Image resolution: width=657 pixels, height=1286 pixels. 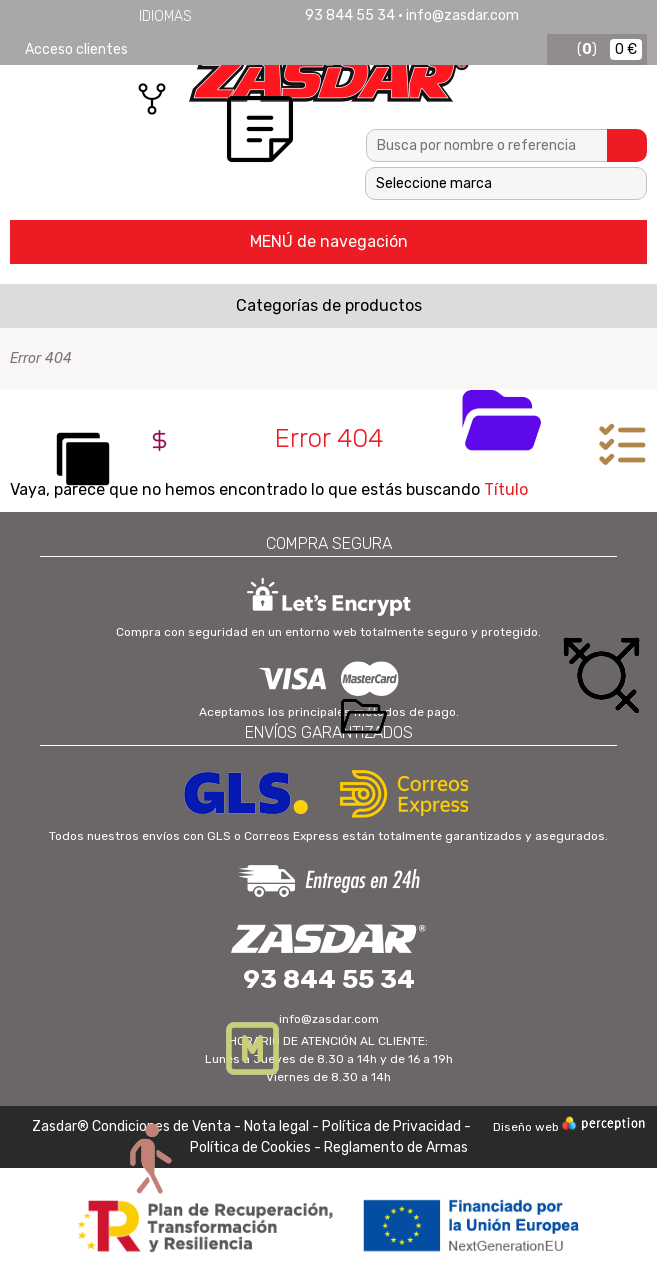 I want to click on view git branch network or commit history, so click(x=152, y=99).